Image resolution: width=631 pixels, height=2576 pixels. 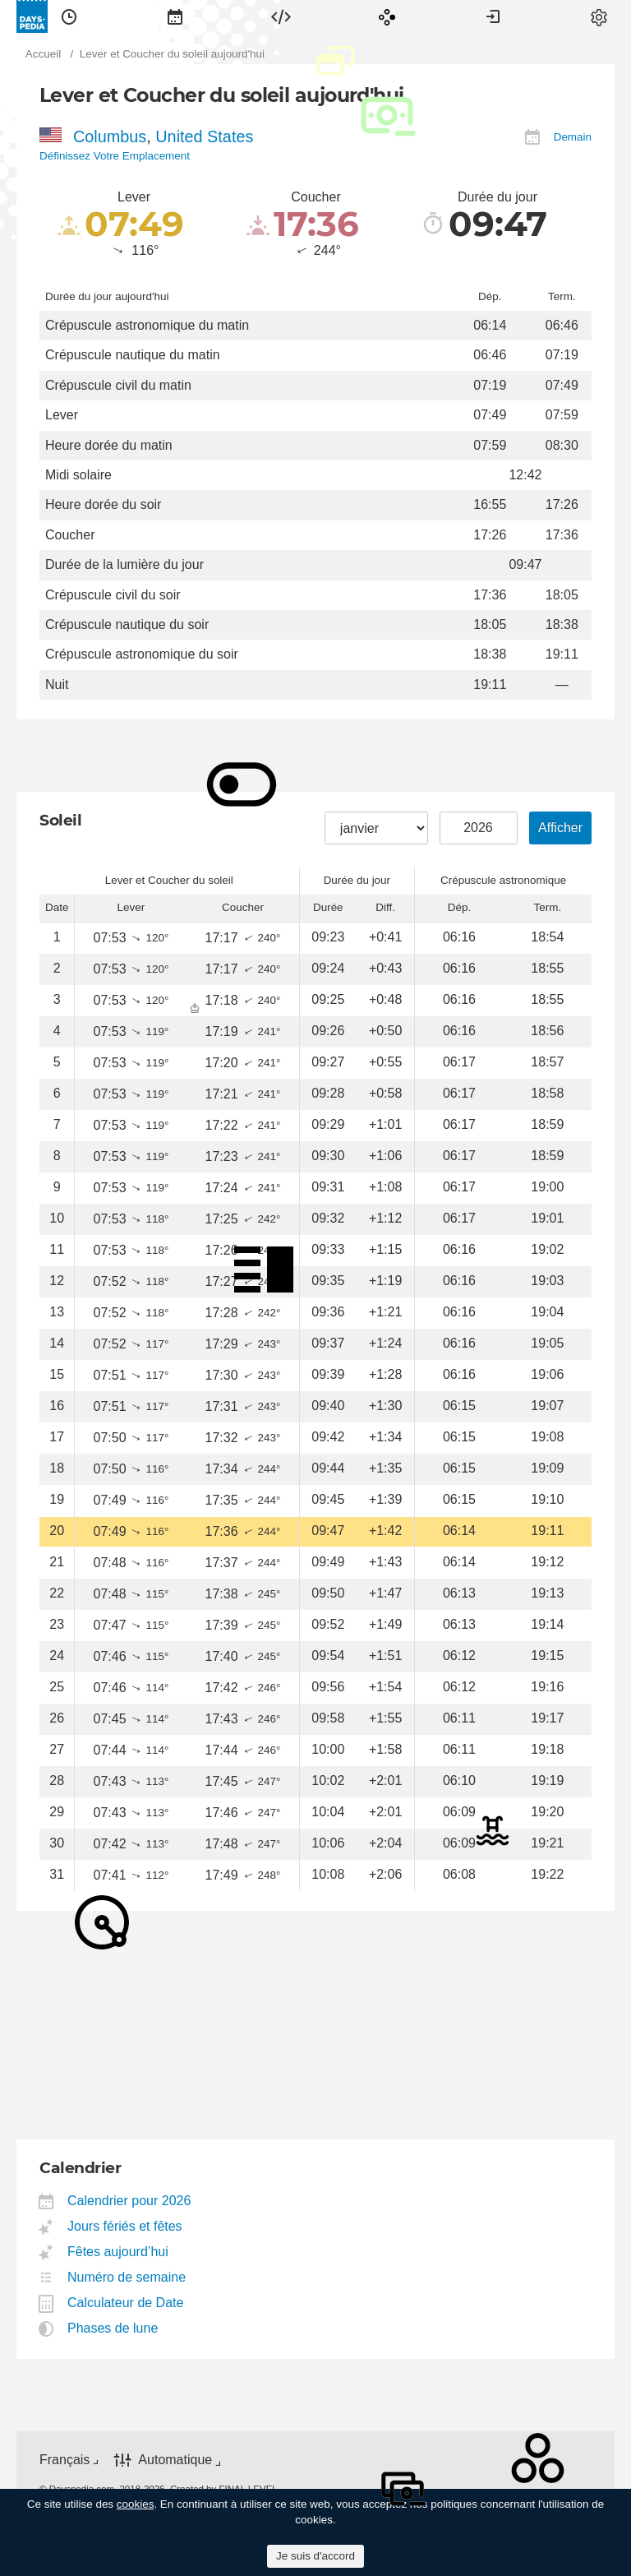 What do you see at coordinates (195, 1008) in the screenshot?
I see `play or access chess game` at bounding box center [195, 1008].